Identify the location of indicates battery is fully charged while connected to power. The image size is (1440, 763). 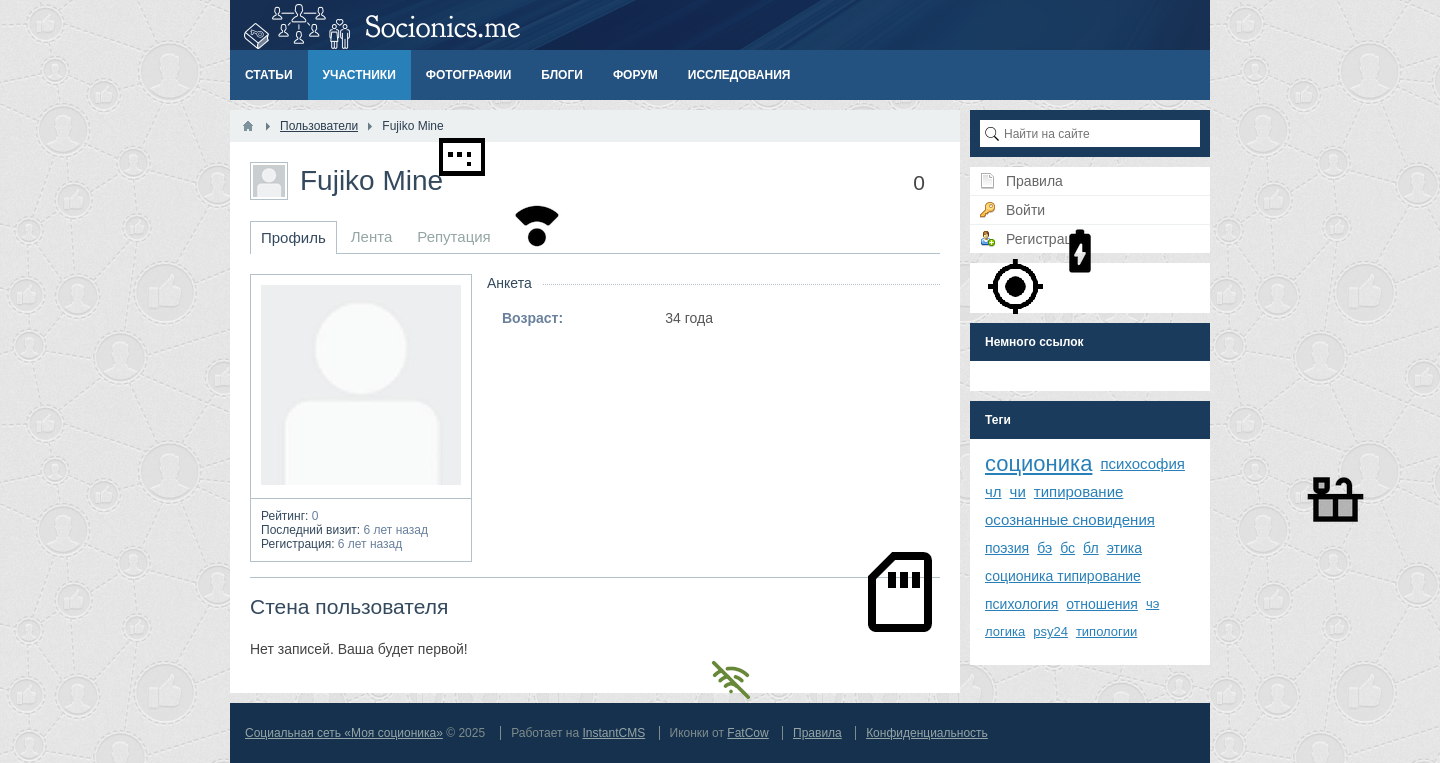
(1080, 251).